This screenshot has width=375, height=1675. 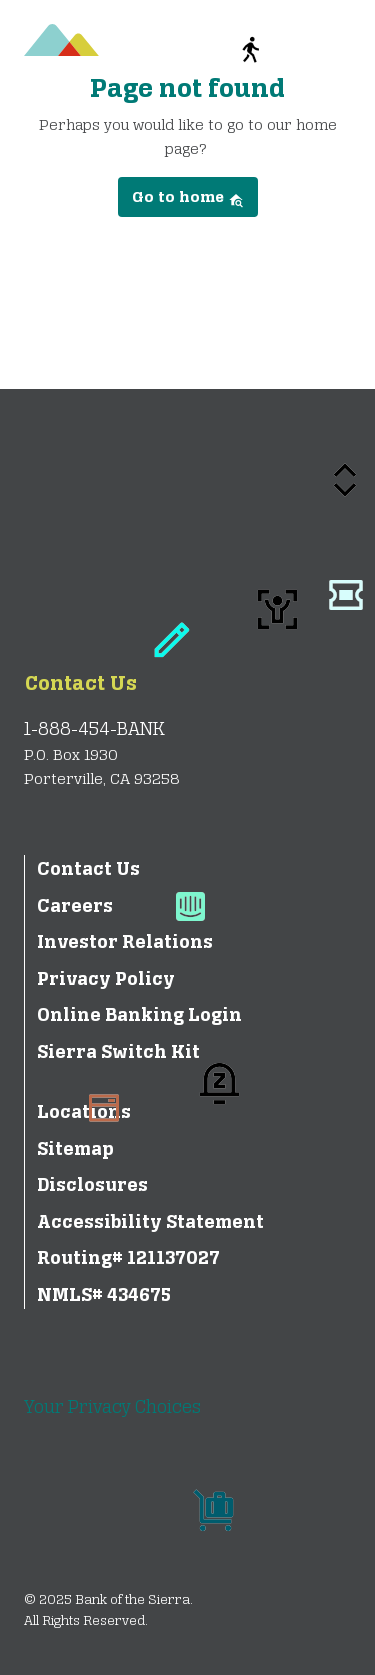 I want to click on access luggage or baggage services, so click(x=215, y=1509).